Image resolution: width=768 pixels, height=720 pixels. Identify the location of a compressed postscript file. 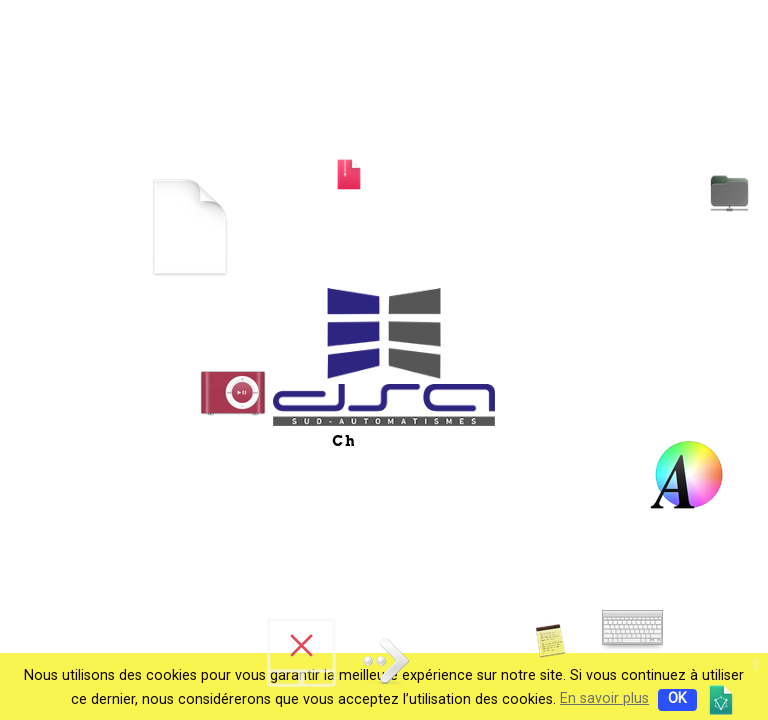
(349, 175).